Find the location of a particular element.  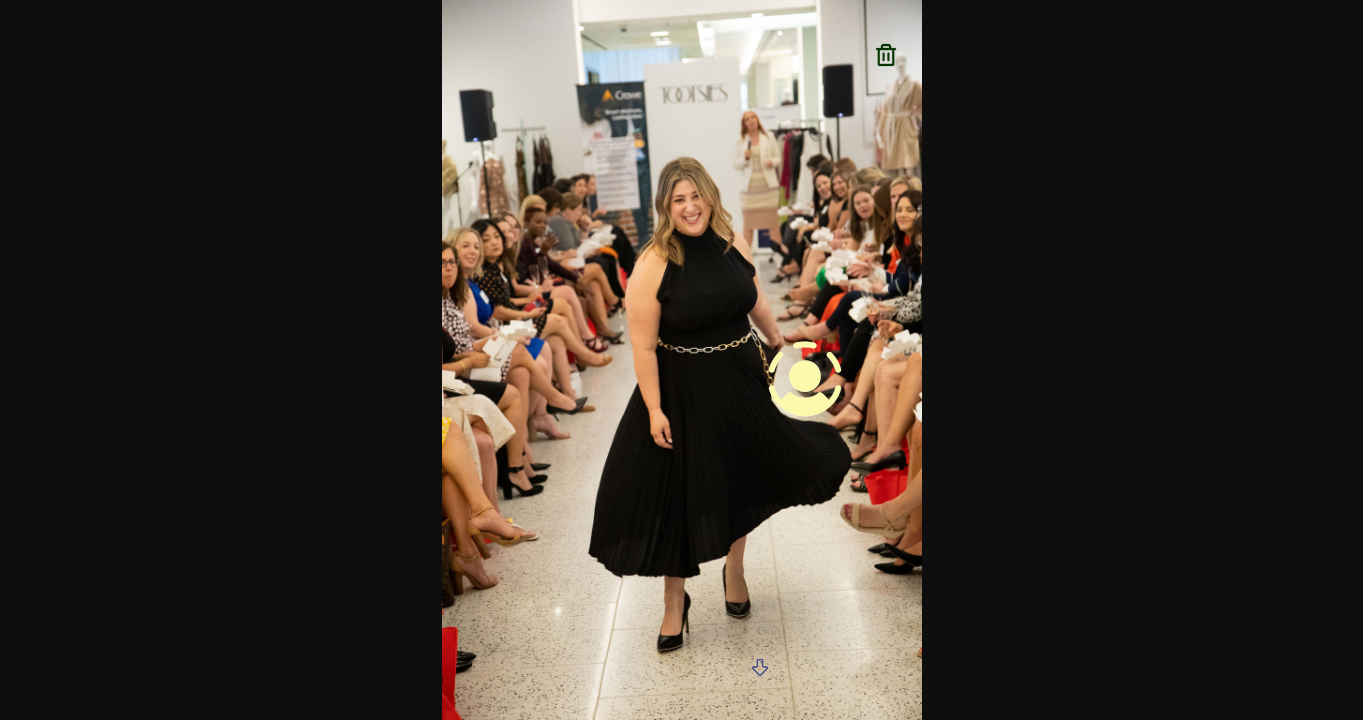

download file or content is located at coordinates (760, 667).